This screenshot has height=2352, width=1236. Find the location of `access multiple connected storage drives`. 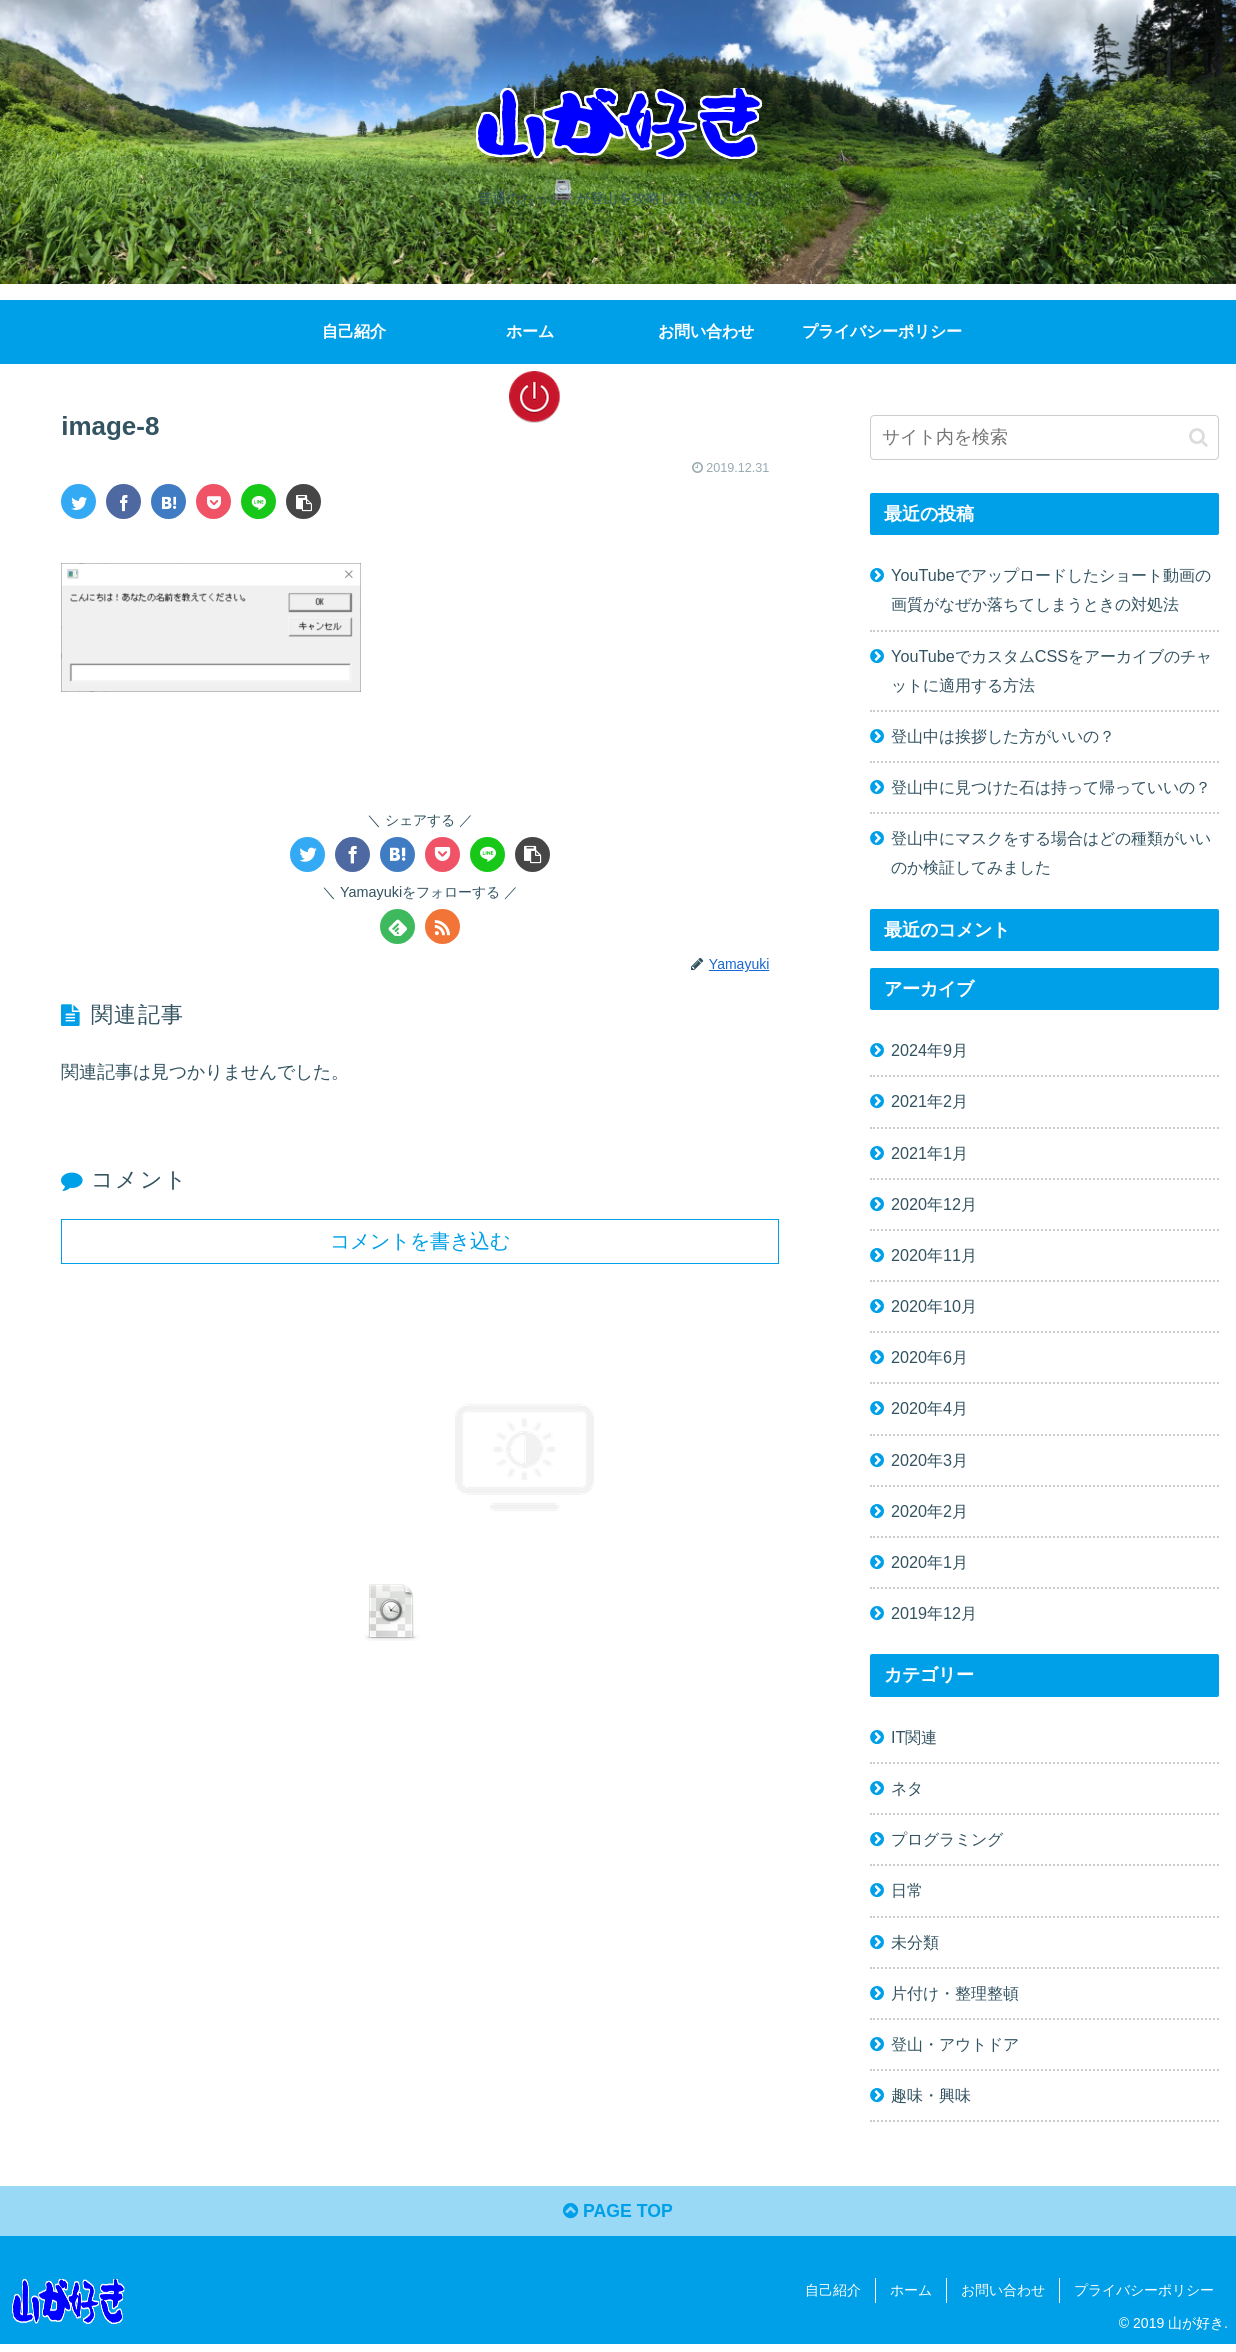

access multiple connected storage drives is located at coordinates (563, 190).